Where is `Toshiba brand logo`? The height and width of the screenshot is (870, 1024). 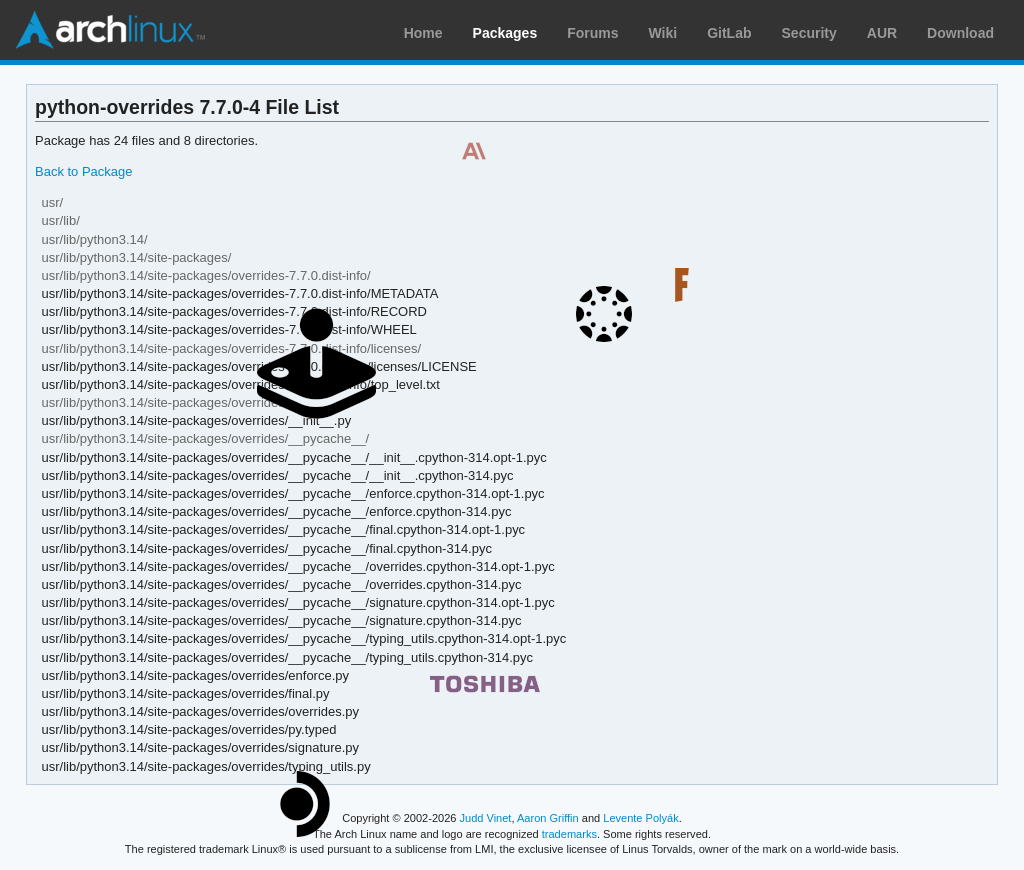 Toshiba brand logo is located at coordinates (485, 684).